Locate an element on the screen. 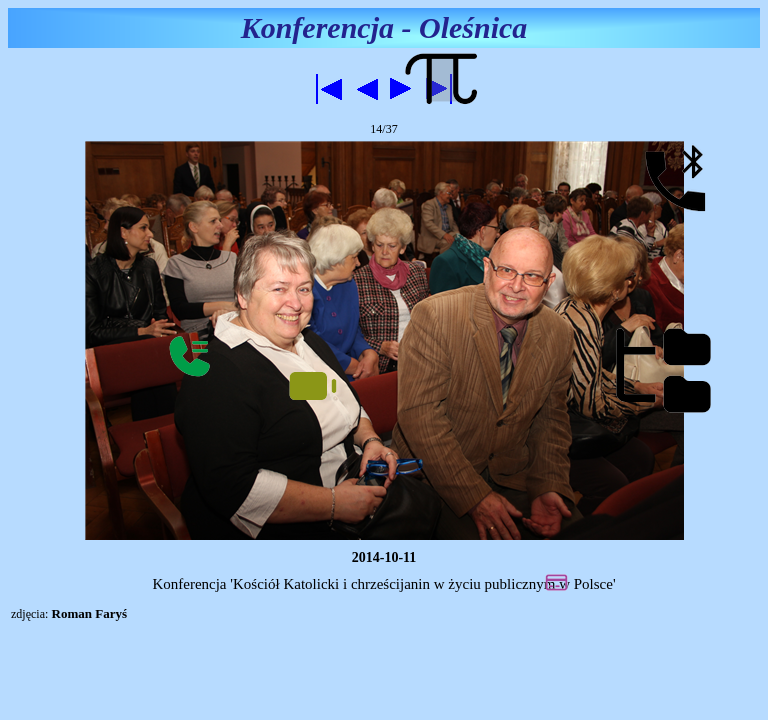  access mathematical or scientific calculator functions is located at coordinates (442, 77).